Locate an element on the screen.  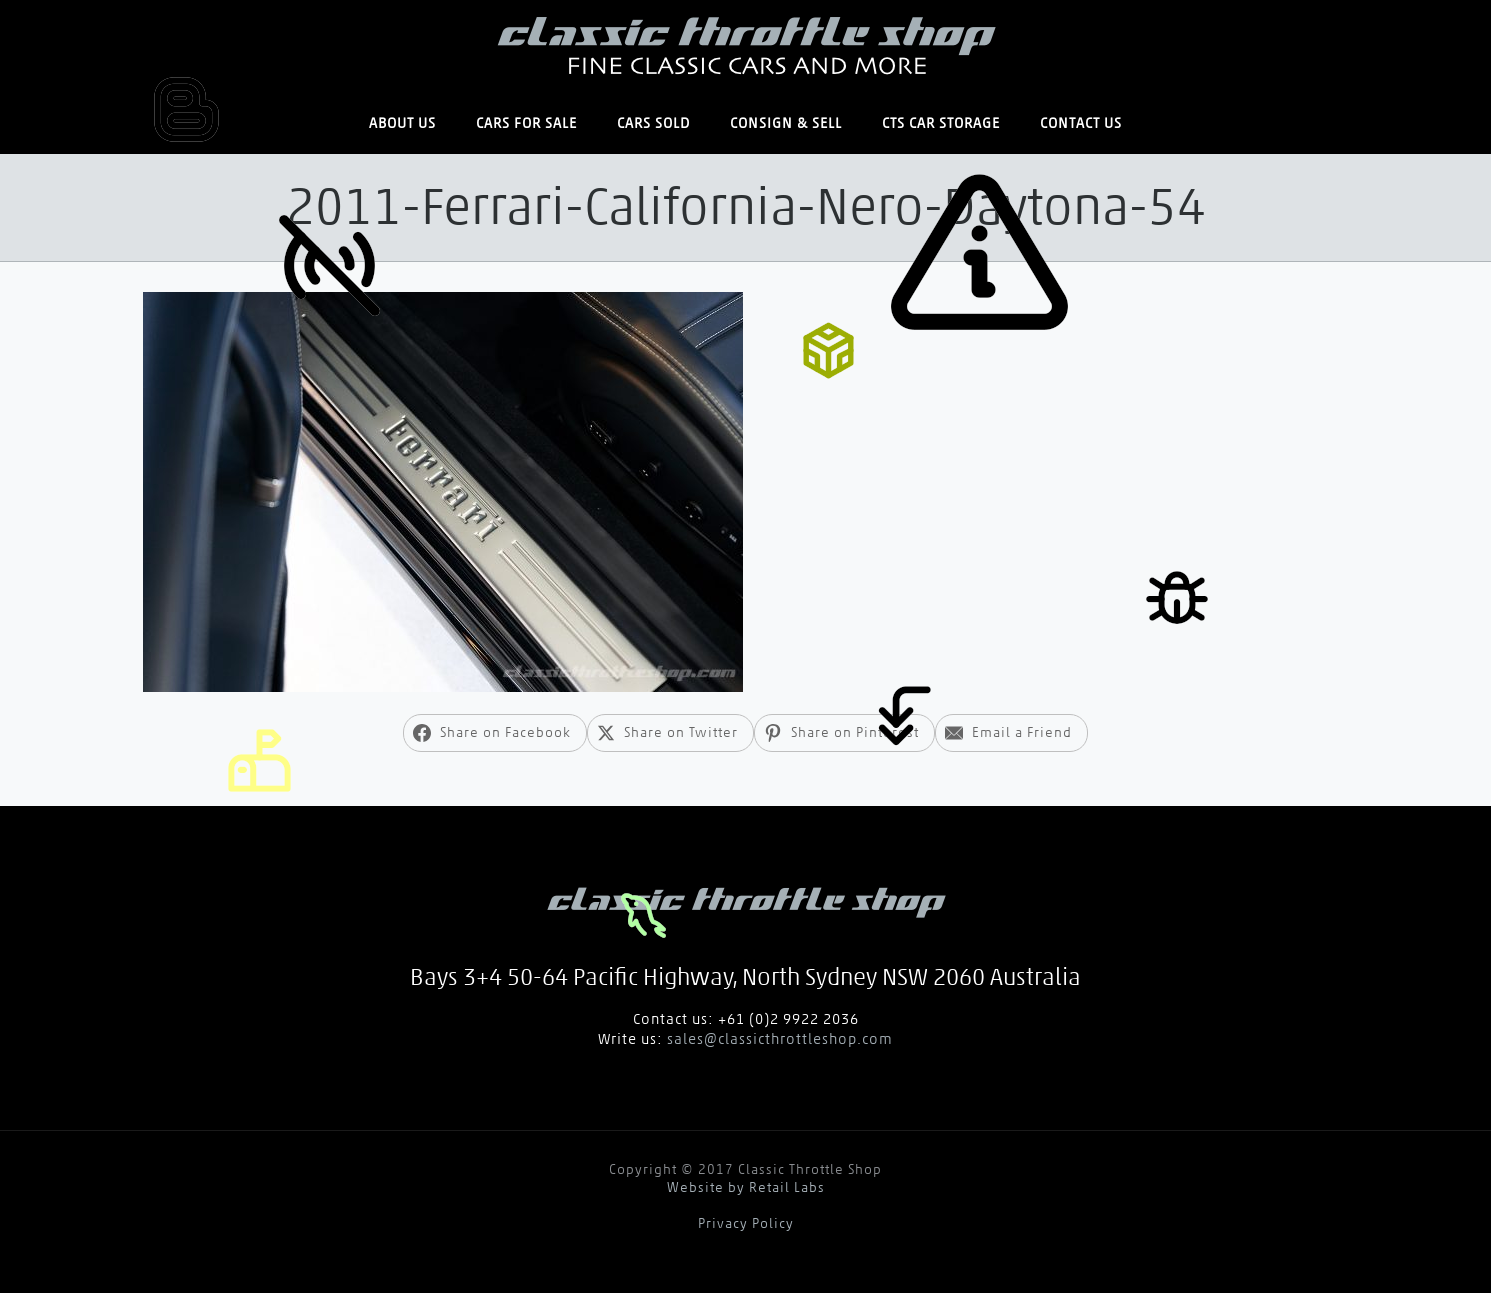
report a bug or issue is located at coordinates (1177, 596).